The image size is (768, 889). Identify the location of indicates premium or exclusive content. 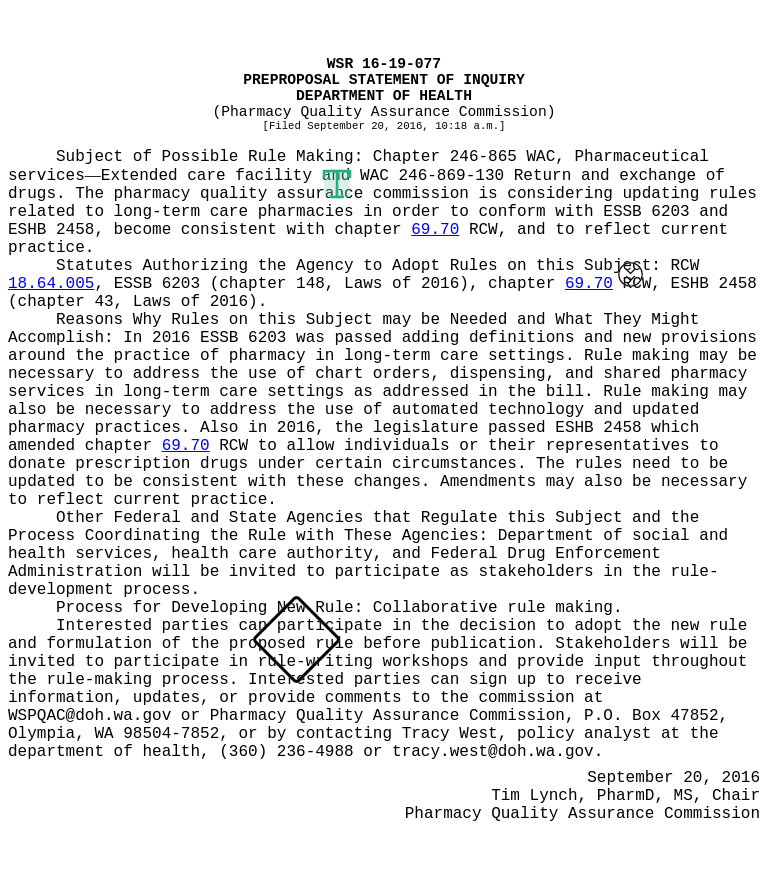
(296, 639).